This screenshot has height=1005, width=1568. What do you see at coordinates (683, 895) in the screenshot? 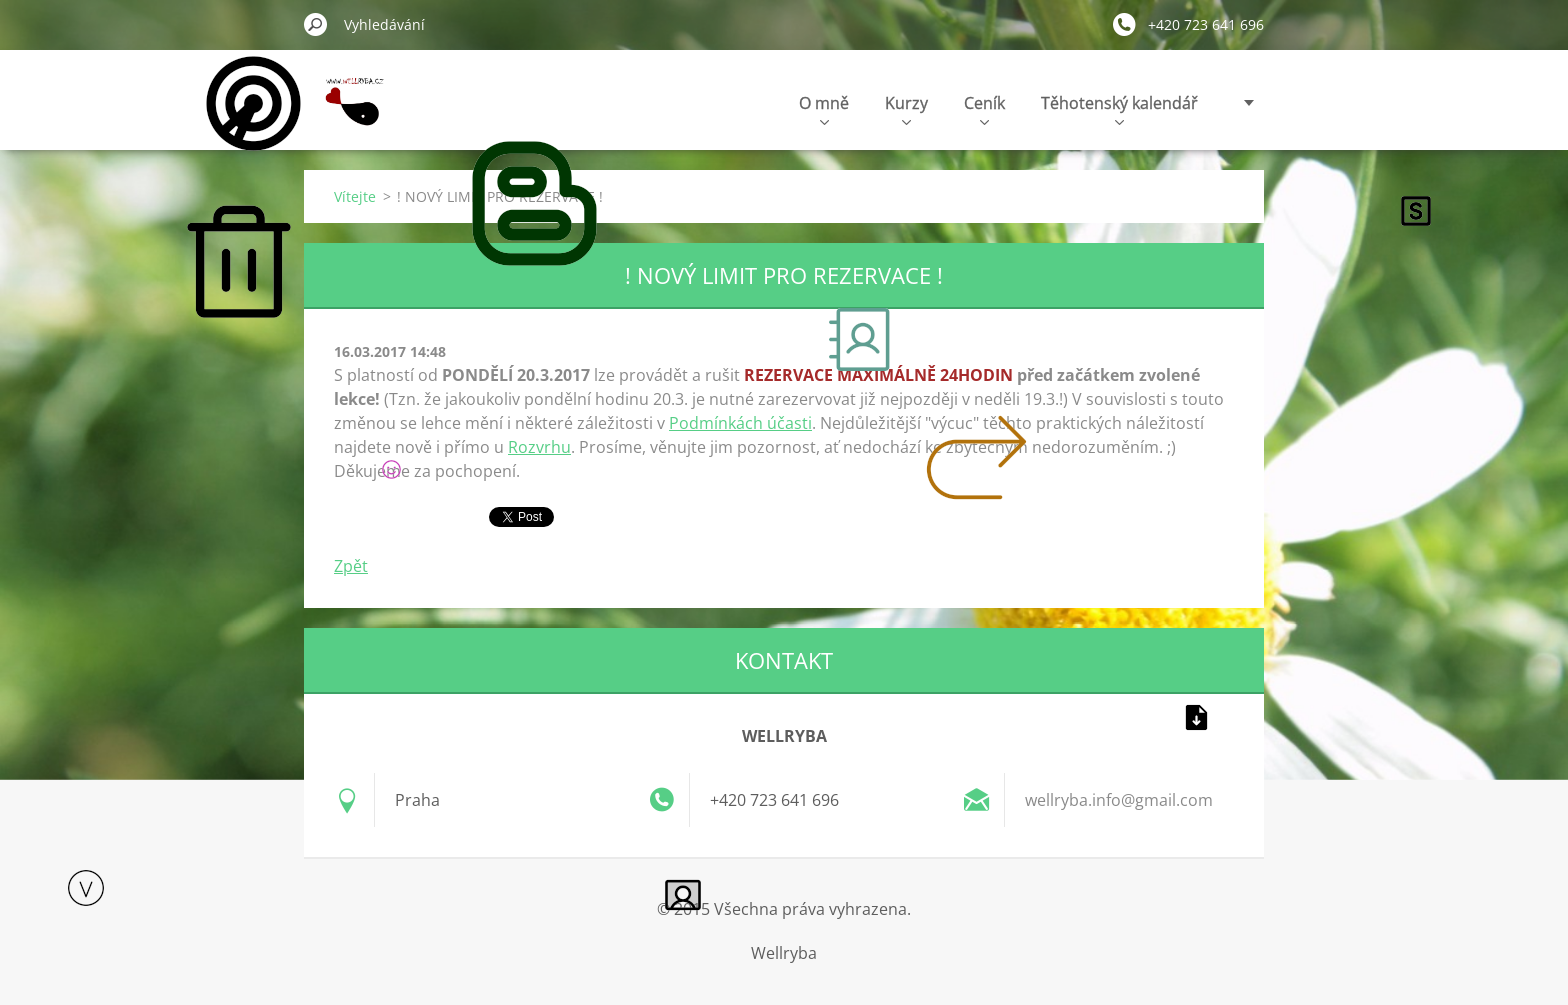
I see `view user profile card` at bounding box center [683, 895].